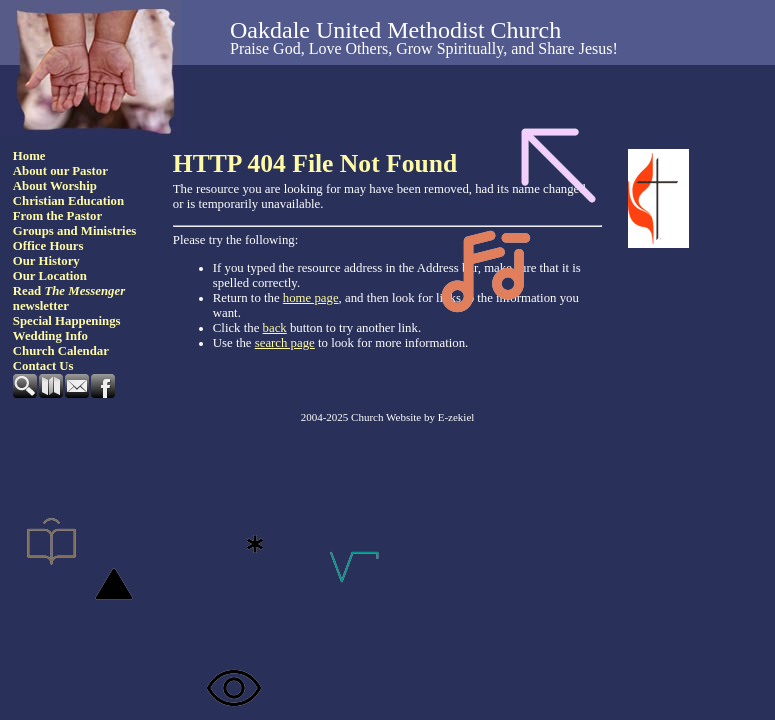 This screenshot has width=775, height=720. I want to click on insert a square root symbol, so click(352, 563).